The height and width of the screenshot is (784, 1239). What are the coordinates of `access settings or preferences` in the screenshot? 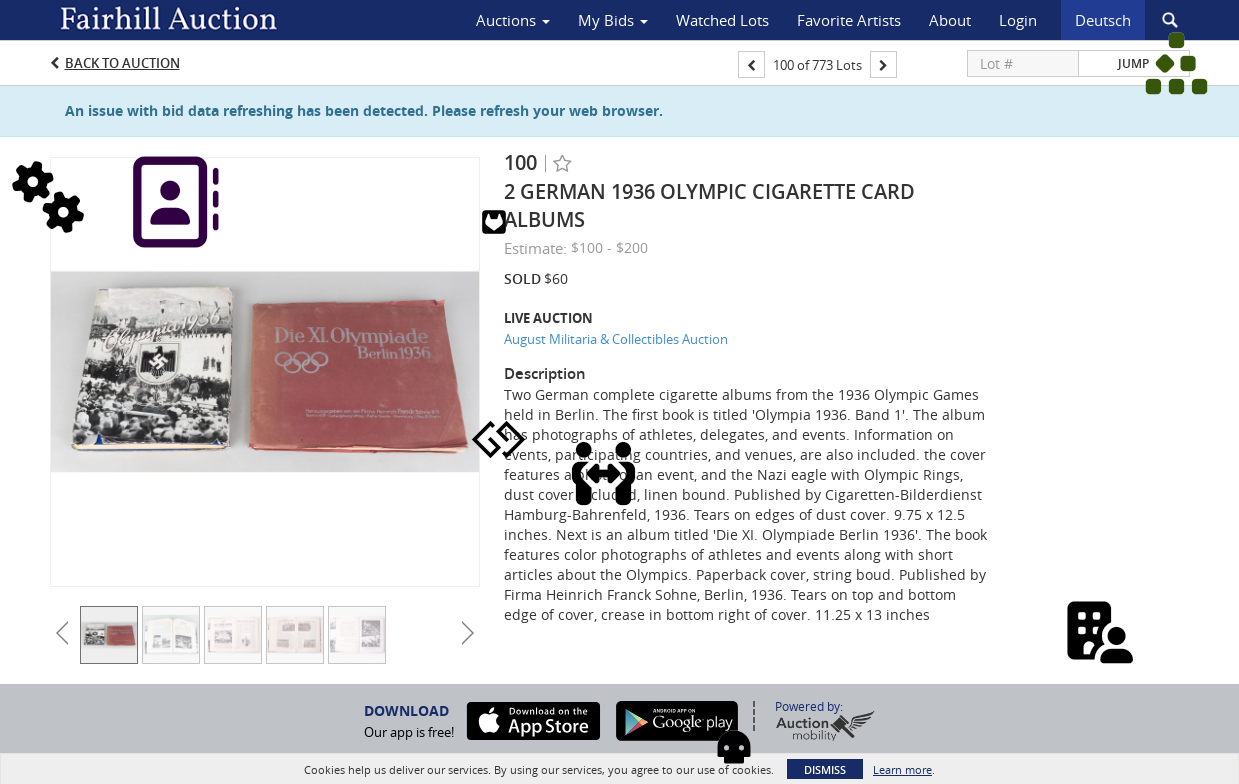 It's located at (48, 197).